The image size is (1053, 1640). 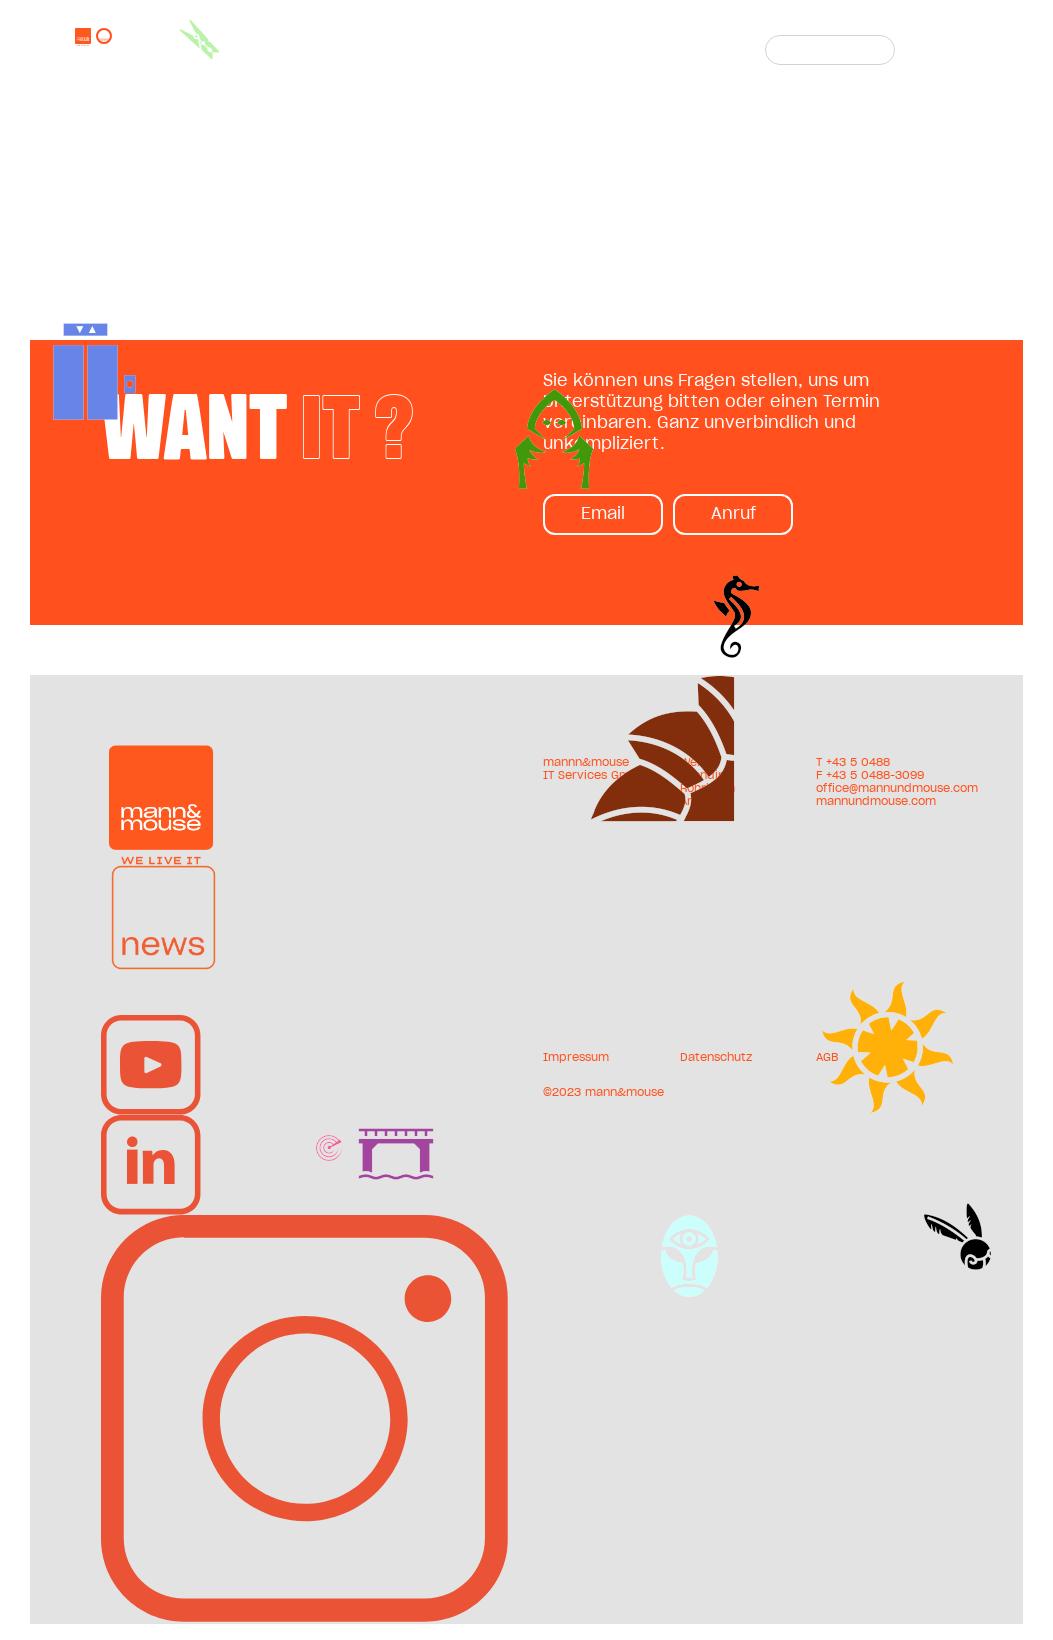 I want to click on activate mystical vision or special sight ability, so click(x=690, y=1256).